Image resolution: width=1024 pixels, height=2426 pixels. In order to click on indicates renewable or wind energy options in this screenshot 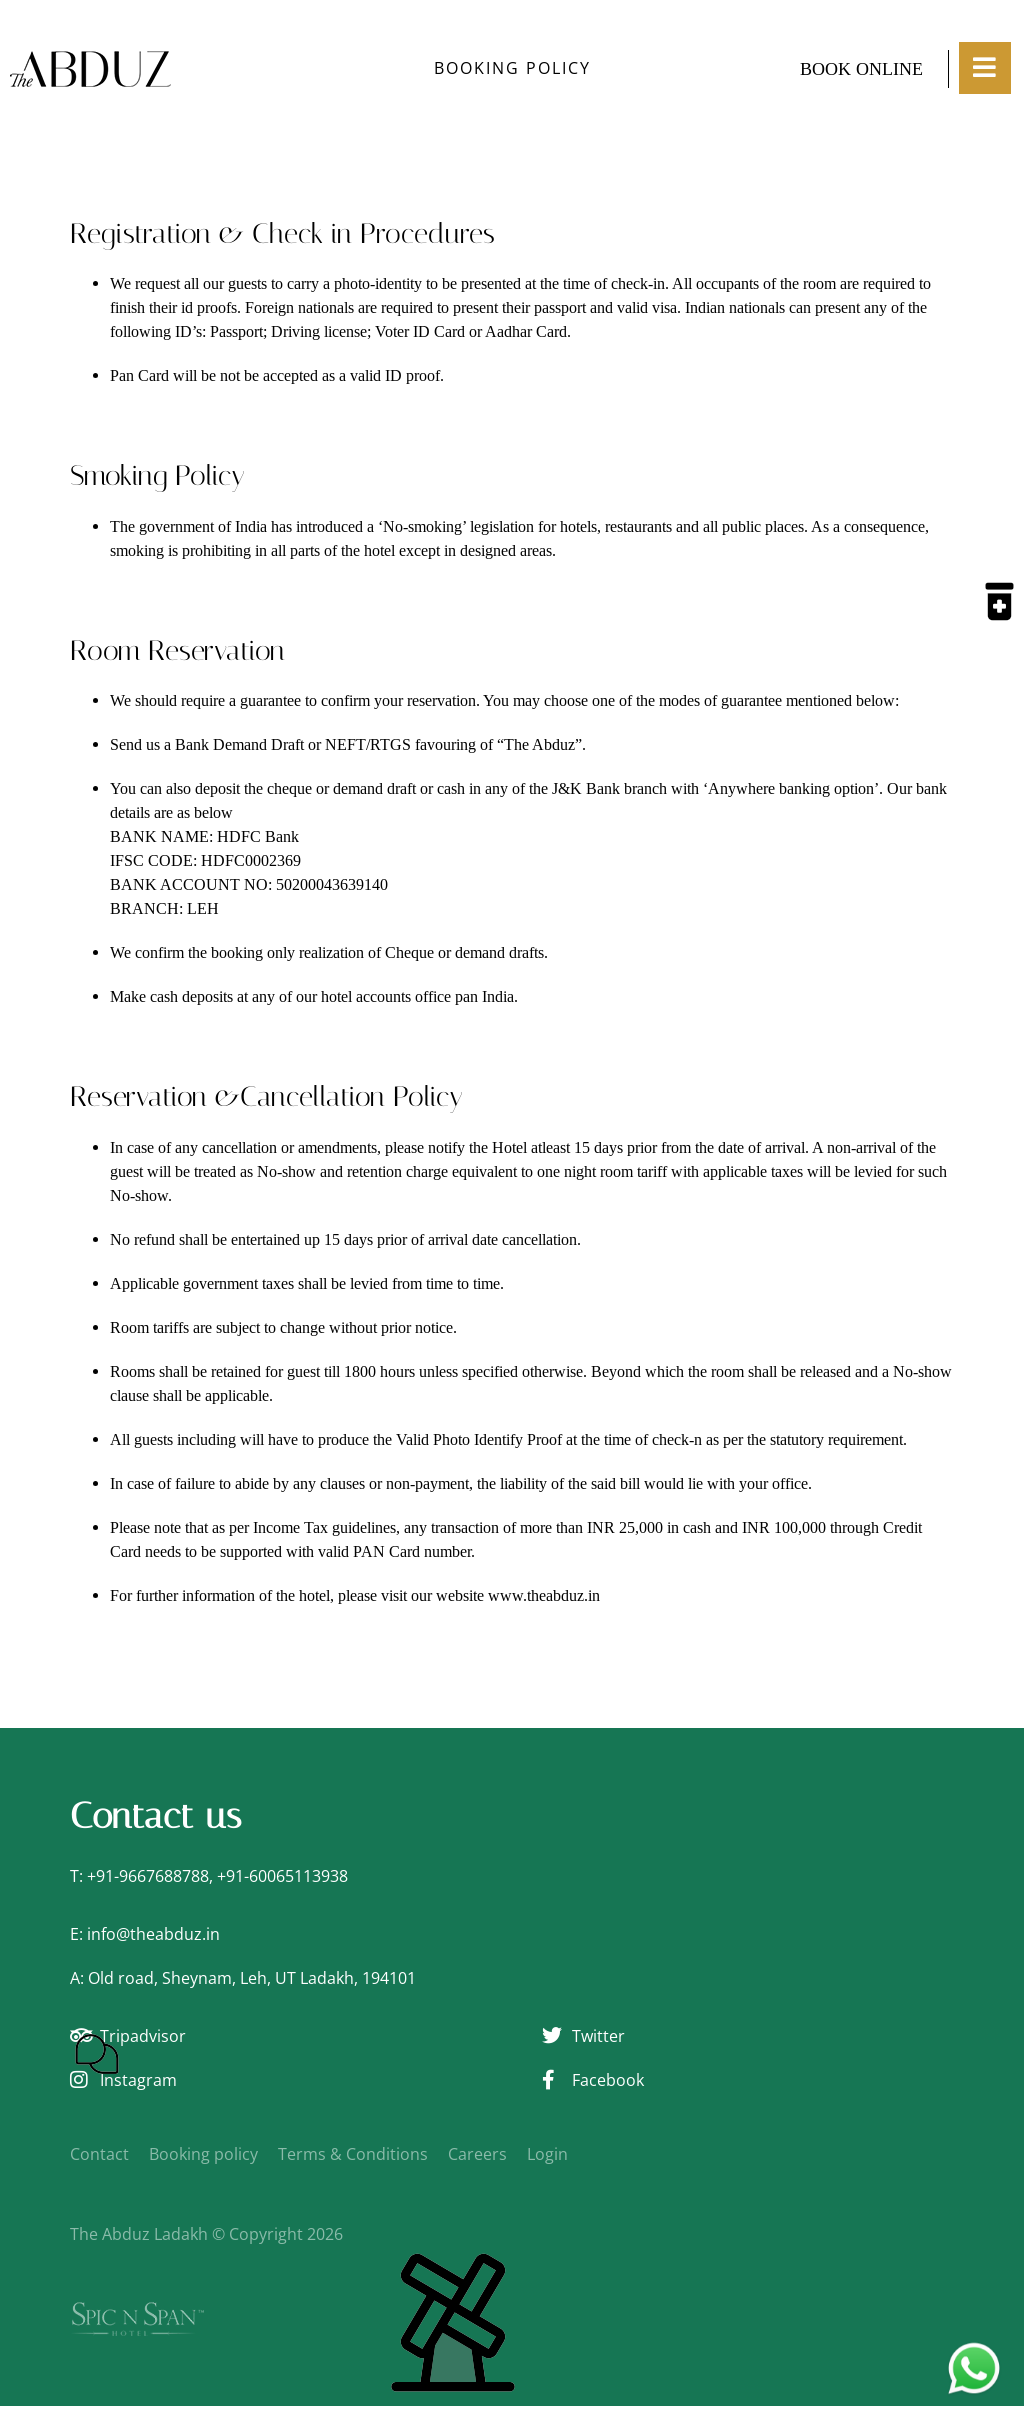, I will do `click(453, 2325)`.